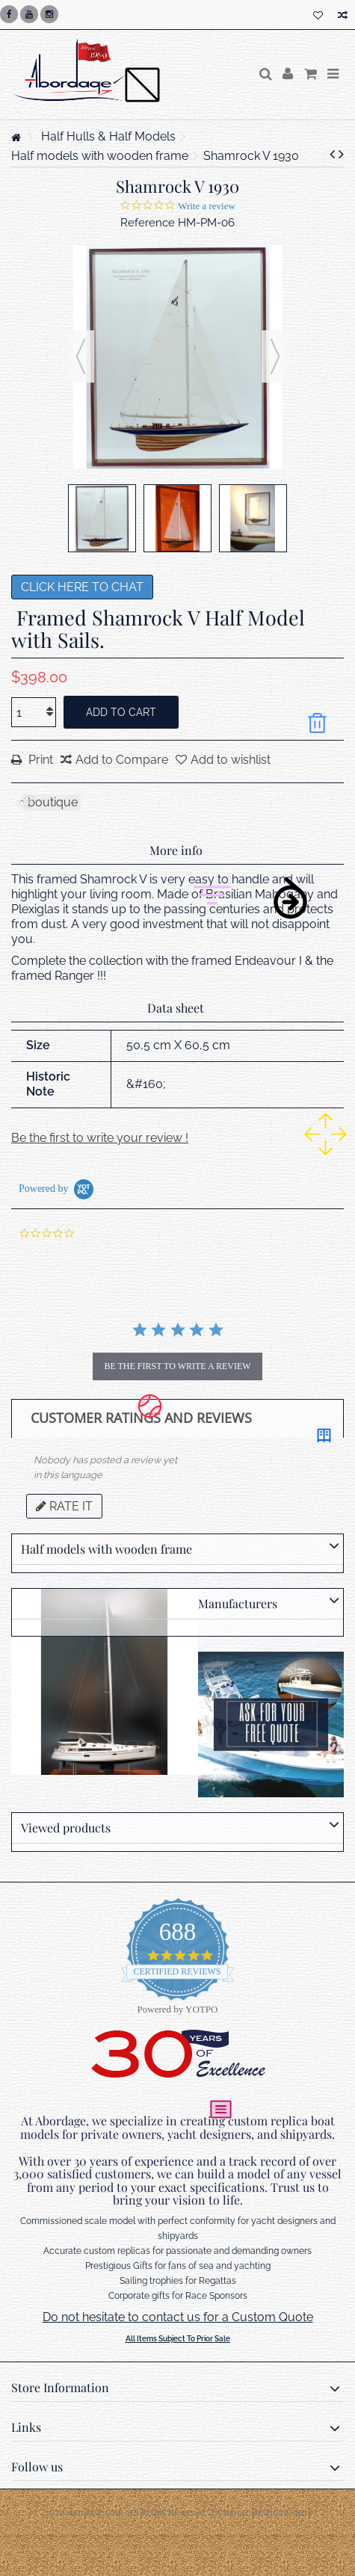  I want to click on navigate to Doctrine PHP library documentation, so click(290, 898).